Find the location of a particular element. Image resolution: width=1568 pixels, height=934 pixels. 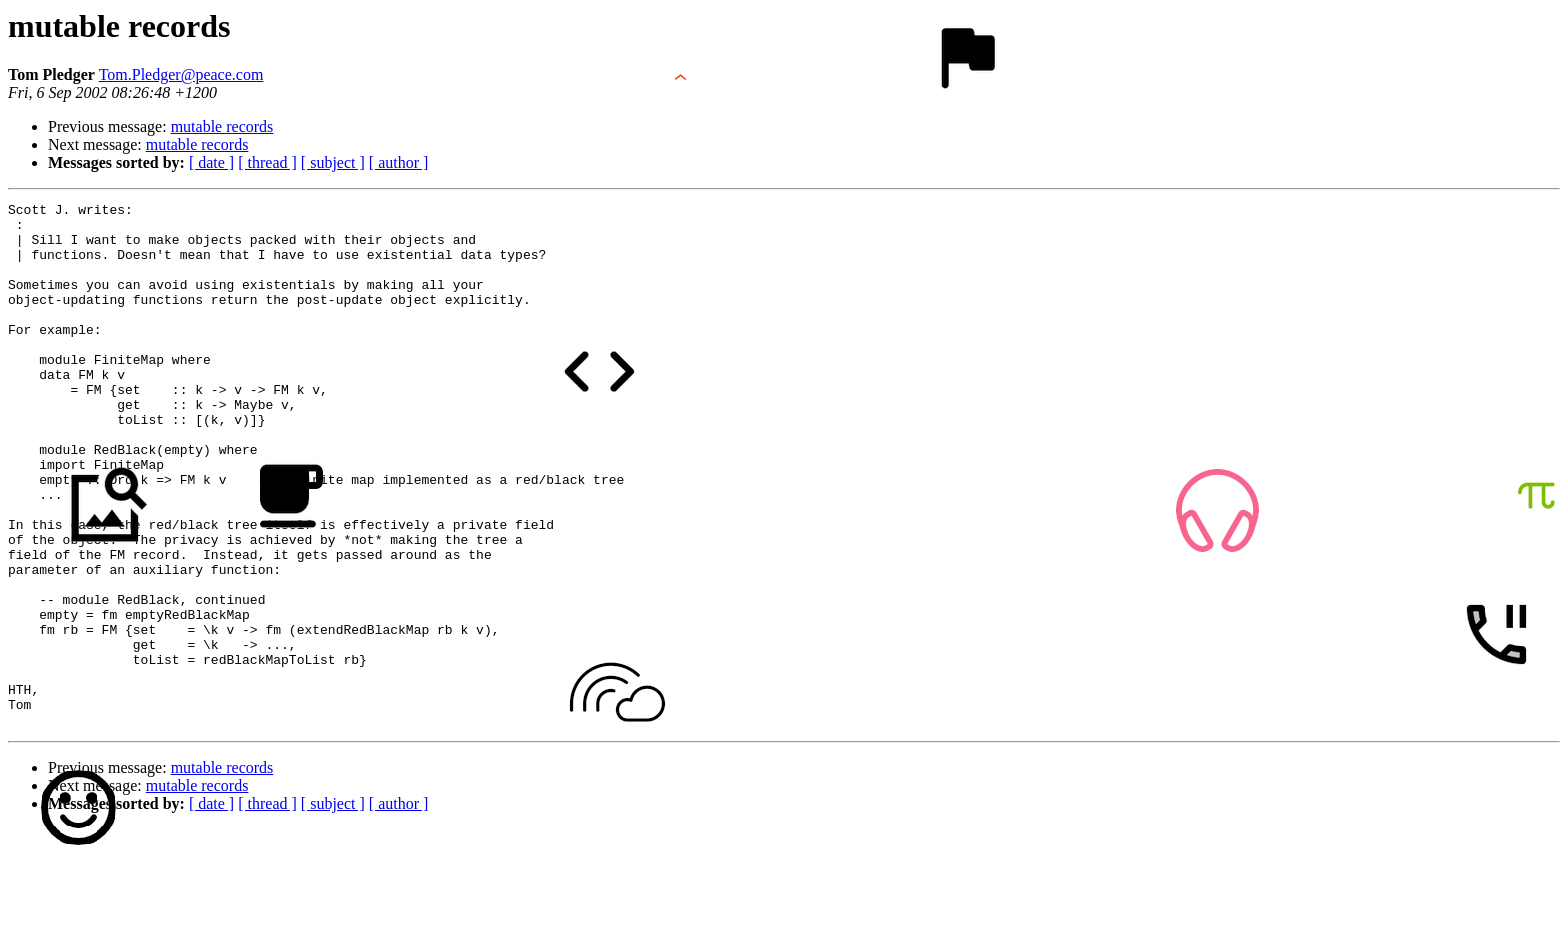

call on hold is located at coordinates (1496, 634).